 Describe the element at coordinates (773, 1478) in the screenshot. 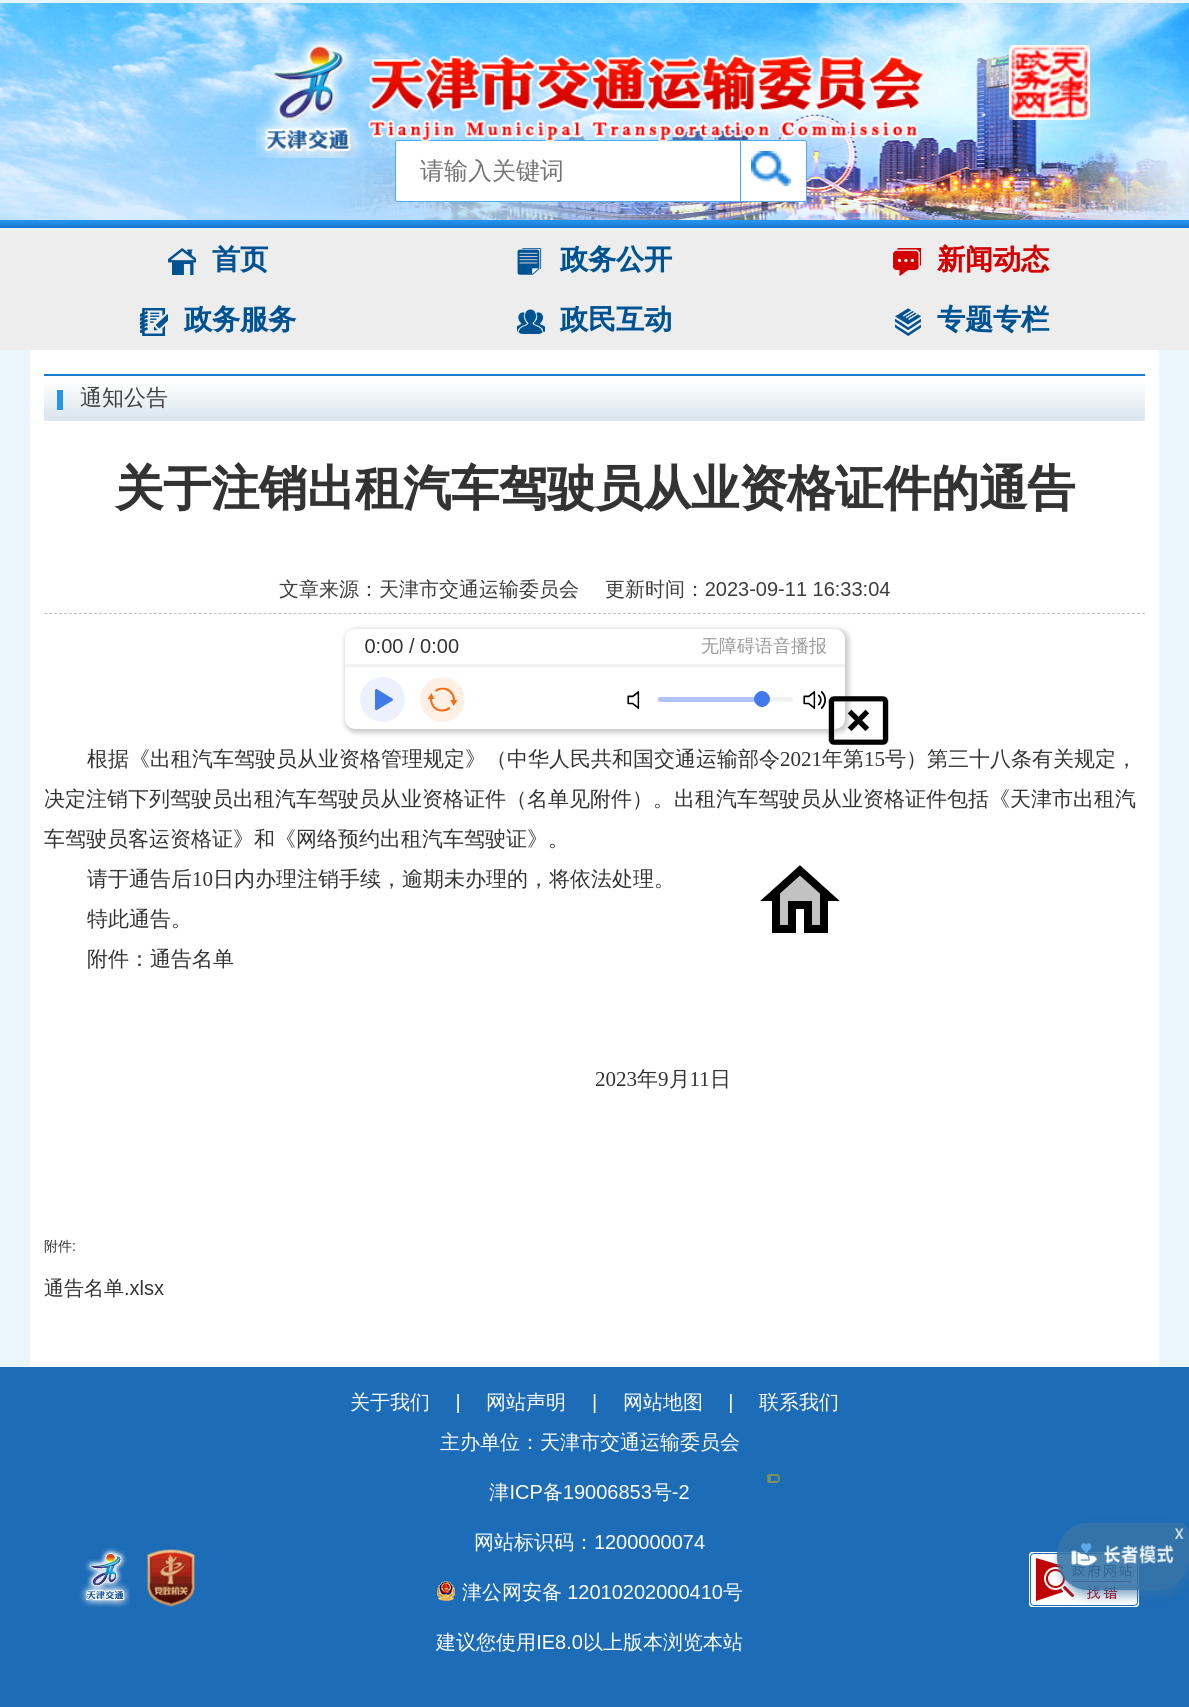

I see `indicates low battery level` at that location.